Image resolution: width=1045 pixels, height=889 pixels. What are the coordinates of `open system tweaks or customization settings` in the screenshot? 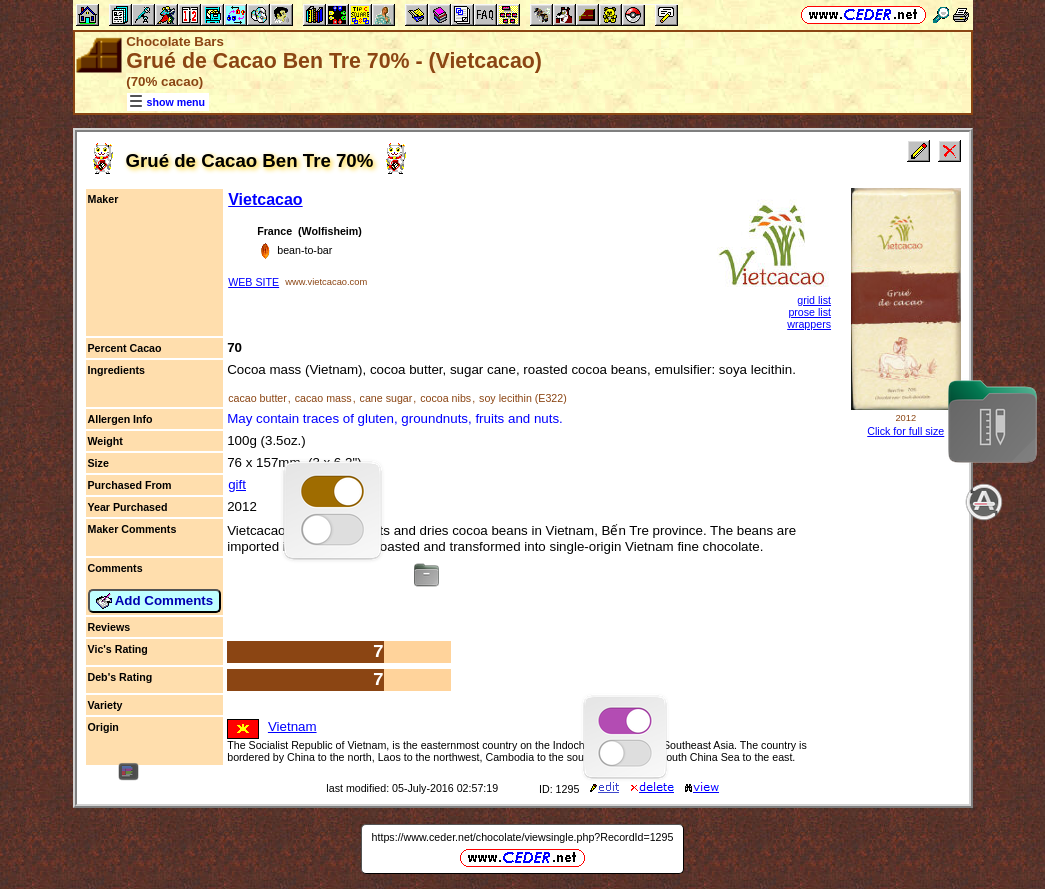 It's located at (625, 737).